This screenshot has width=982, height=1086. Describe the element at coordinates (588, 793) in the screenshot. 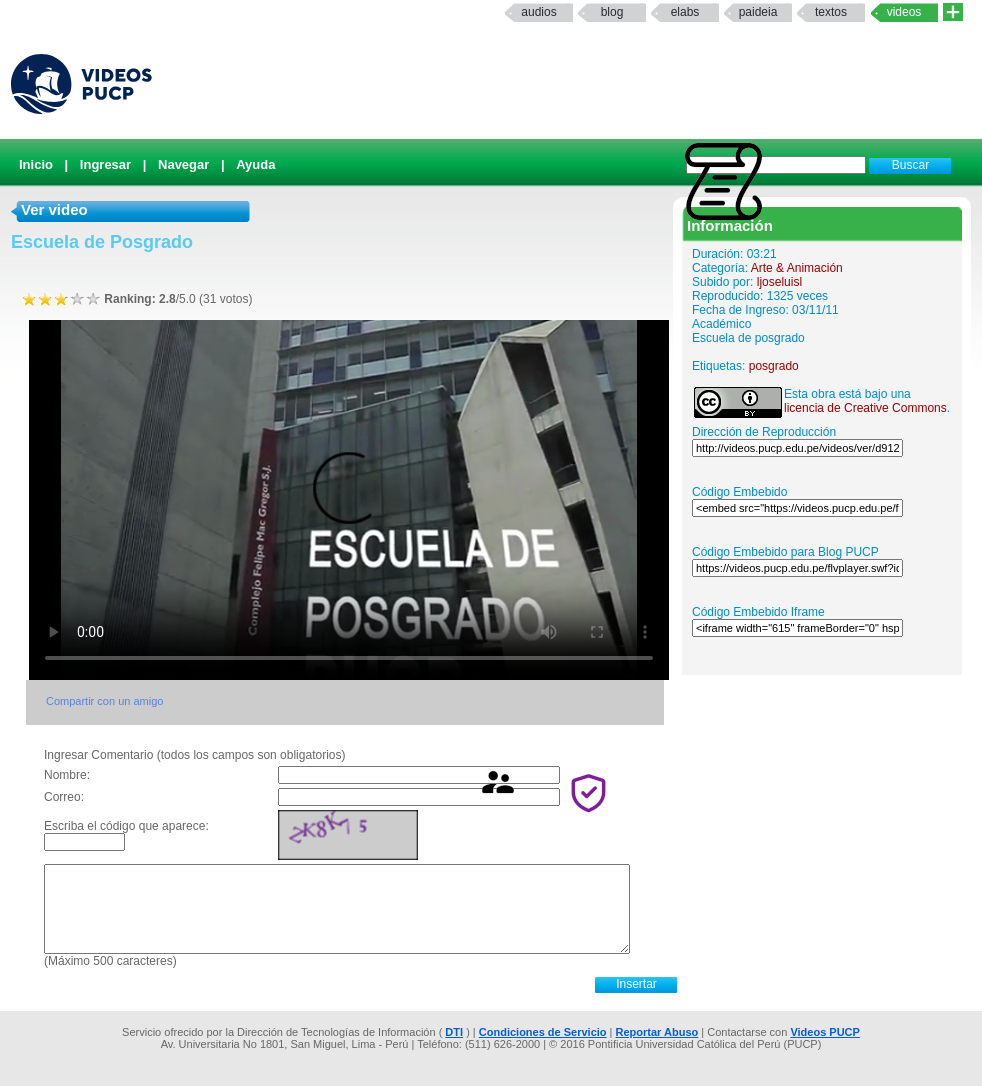

I see `indicates verified security or protection status` at that location.